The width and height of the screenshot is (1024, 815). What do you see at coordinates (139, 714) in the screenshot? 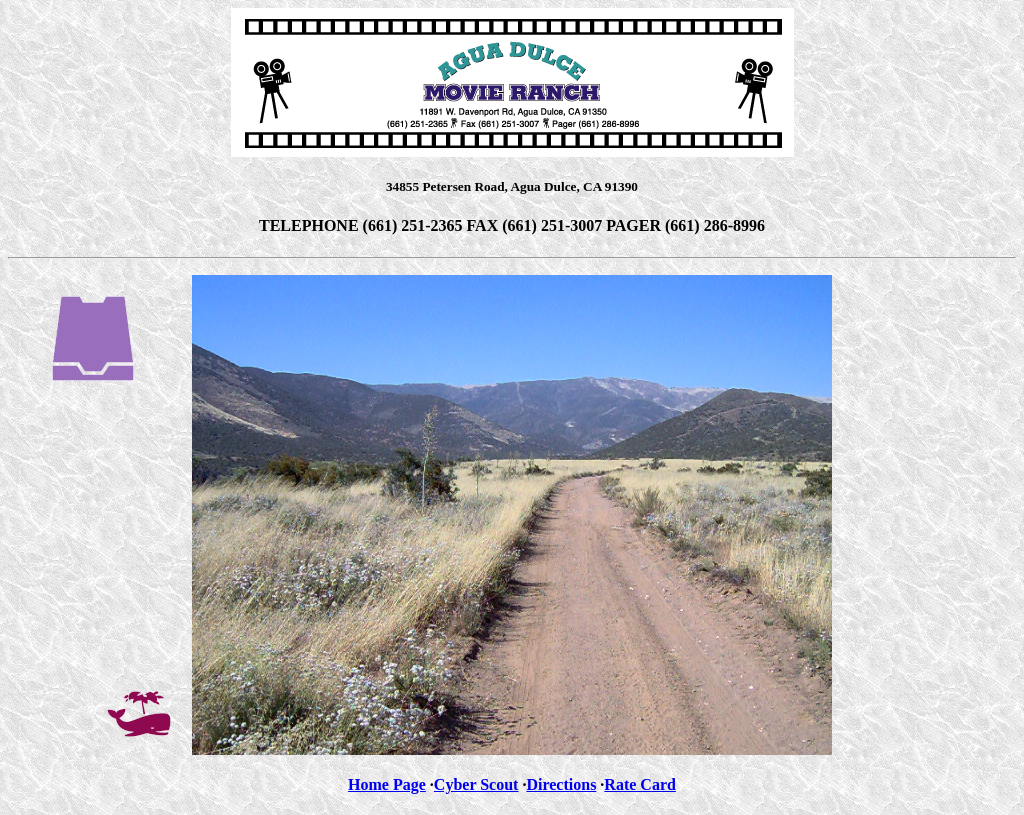
I see `ocean wildlife or marine life category` at bounding box center [139, 714].